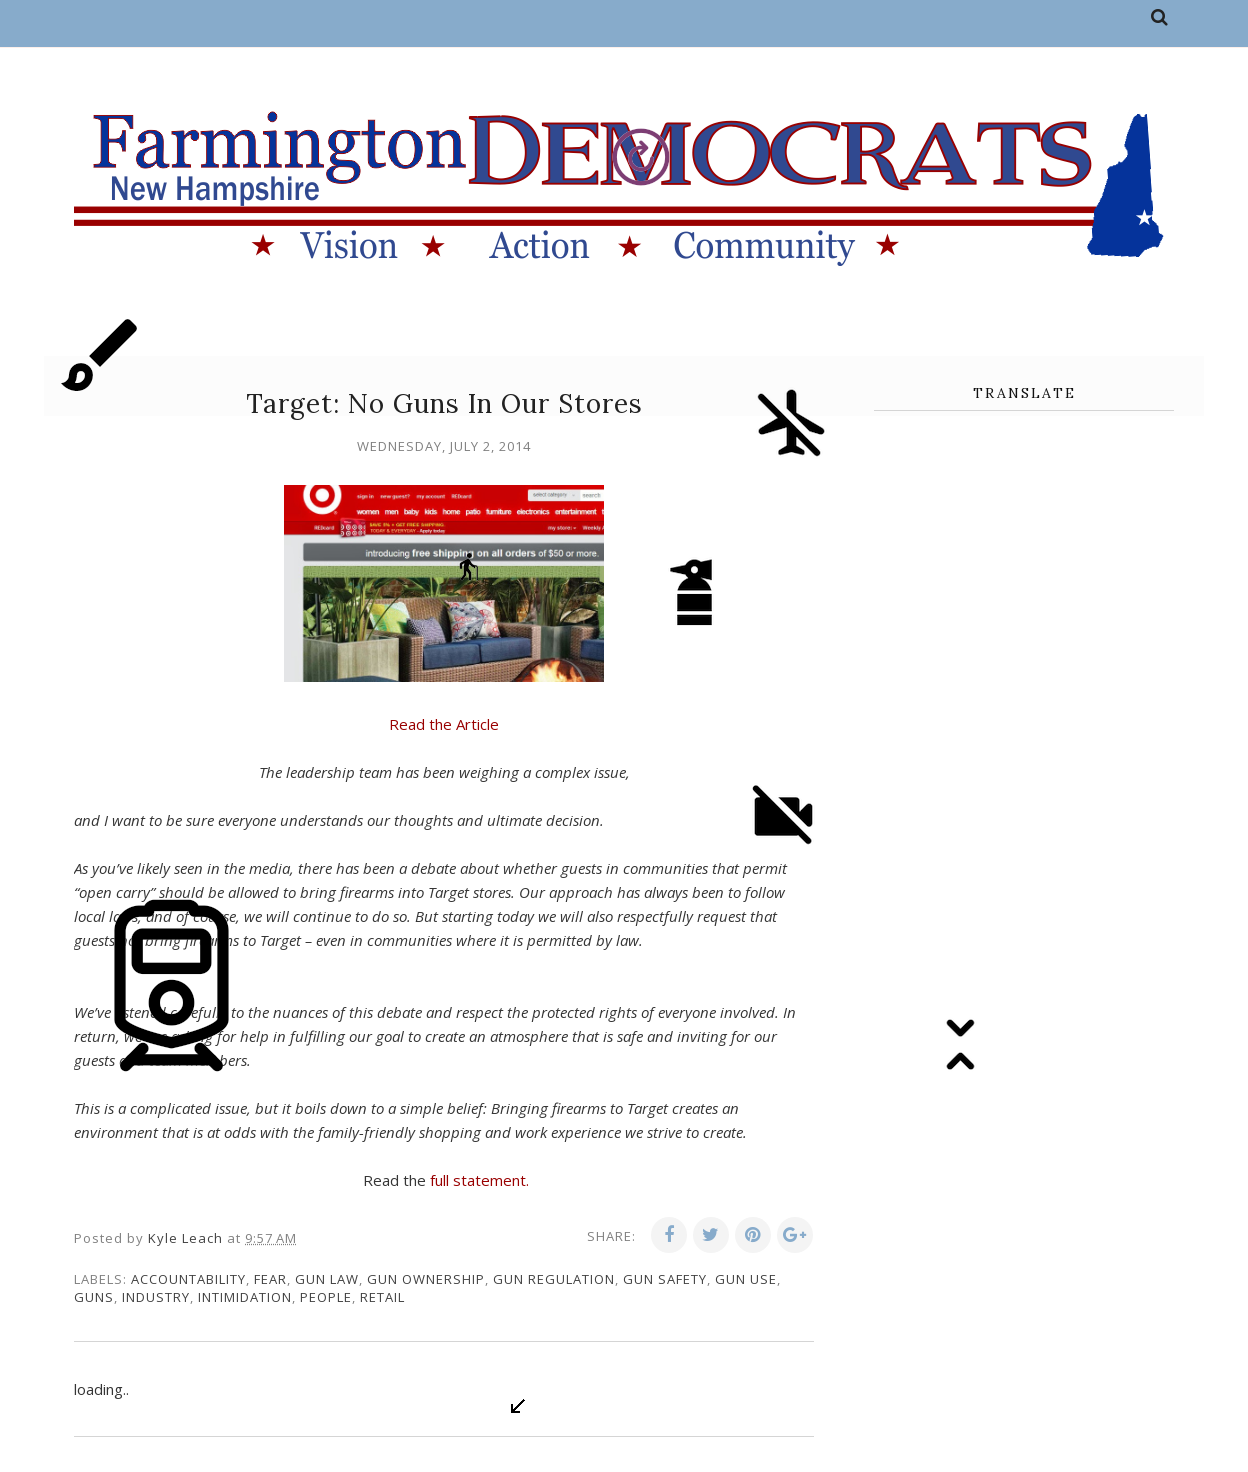  What do you see at coordinates (960, 1044) in the screenshot?
I see `collapse expanded content` at bounding box center [960, 1044].